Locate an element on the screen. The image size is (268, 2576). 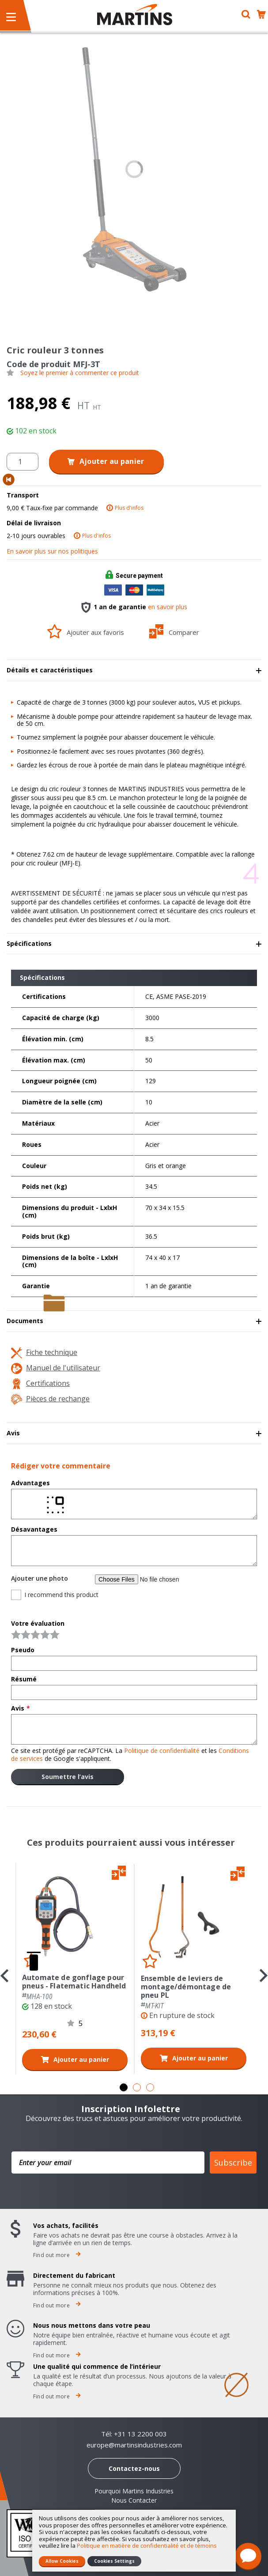
indicates step four in a multi-step process is located at coordinates (251, 873).